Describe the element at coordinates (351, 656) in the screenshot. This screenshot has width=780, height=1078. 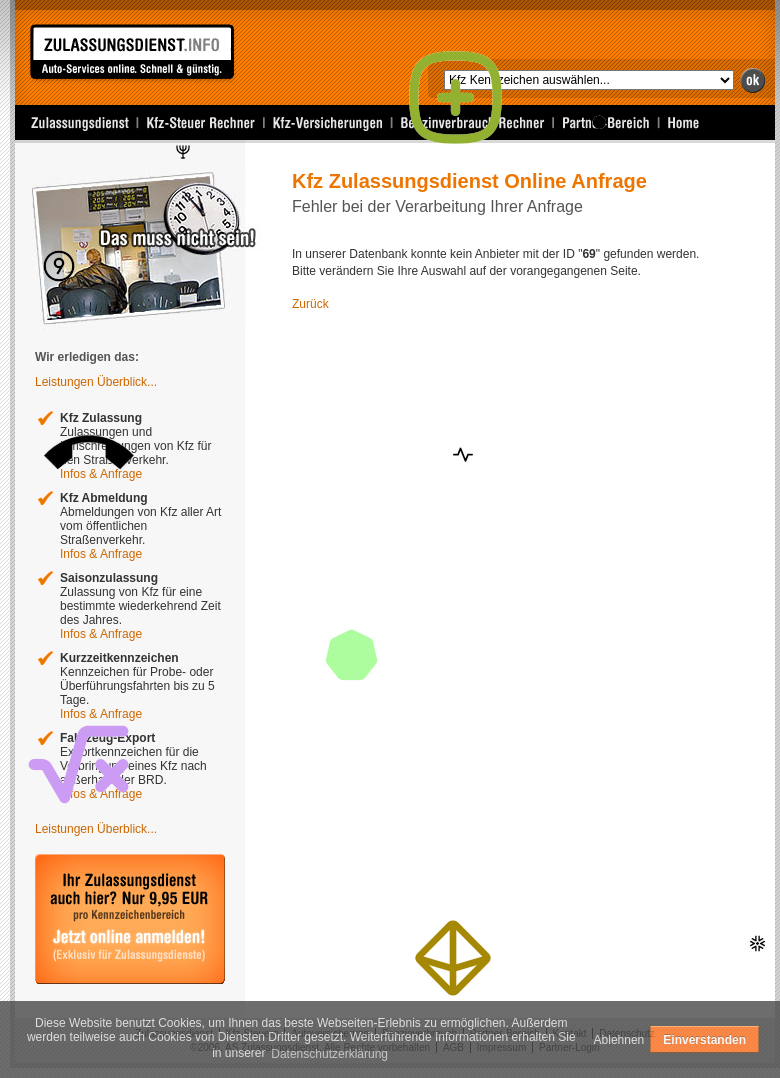
I see `a seven-sided shape indicator or badge container` at that location.